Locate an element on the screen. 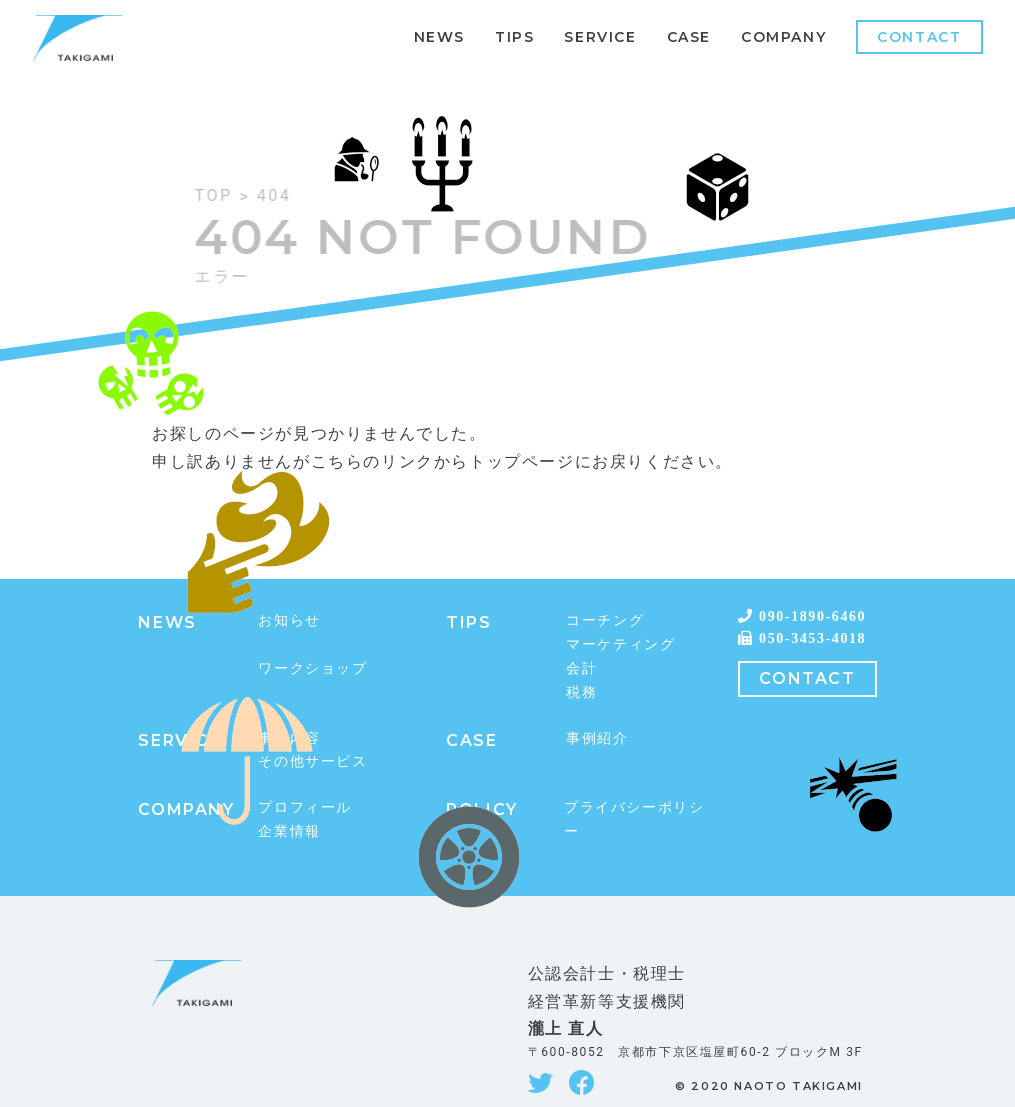  indicates extreme danger or deadly hazard is located at coordinates (150, 363).